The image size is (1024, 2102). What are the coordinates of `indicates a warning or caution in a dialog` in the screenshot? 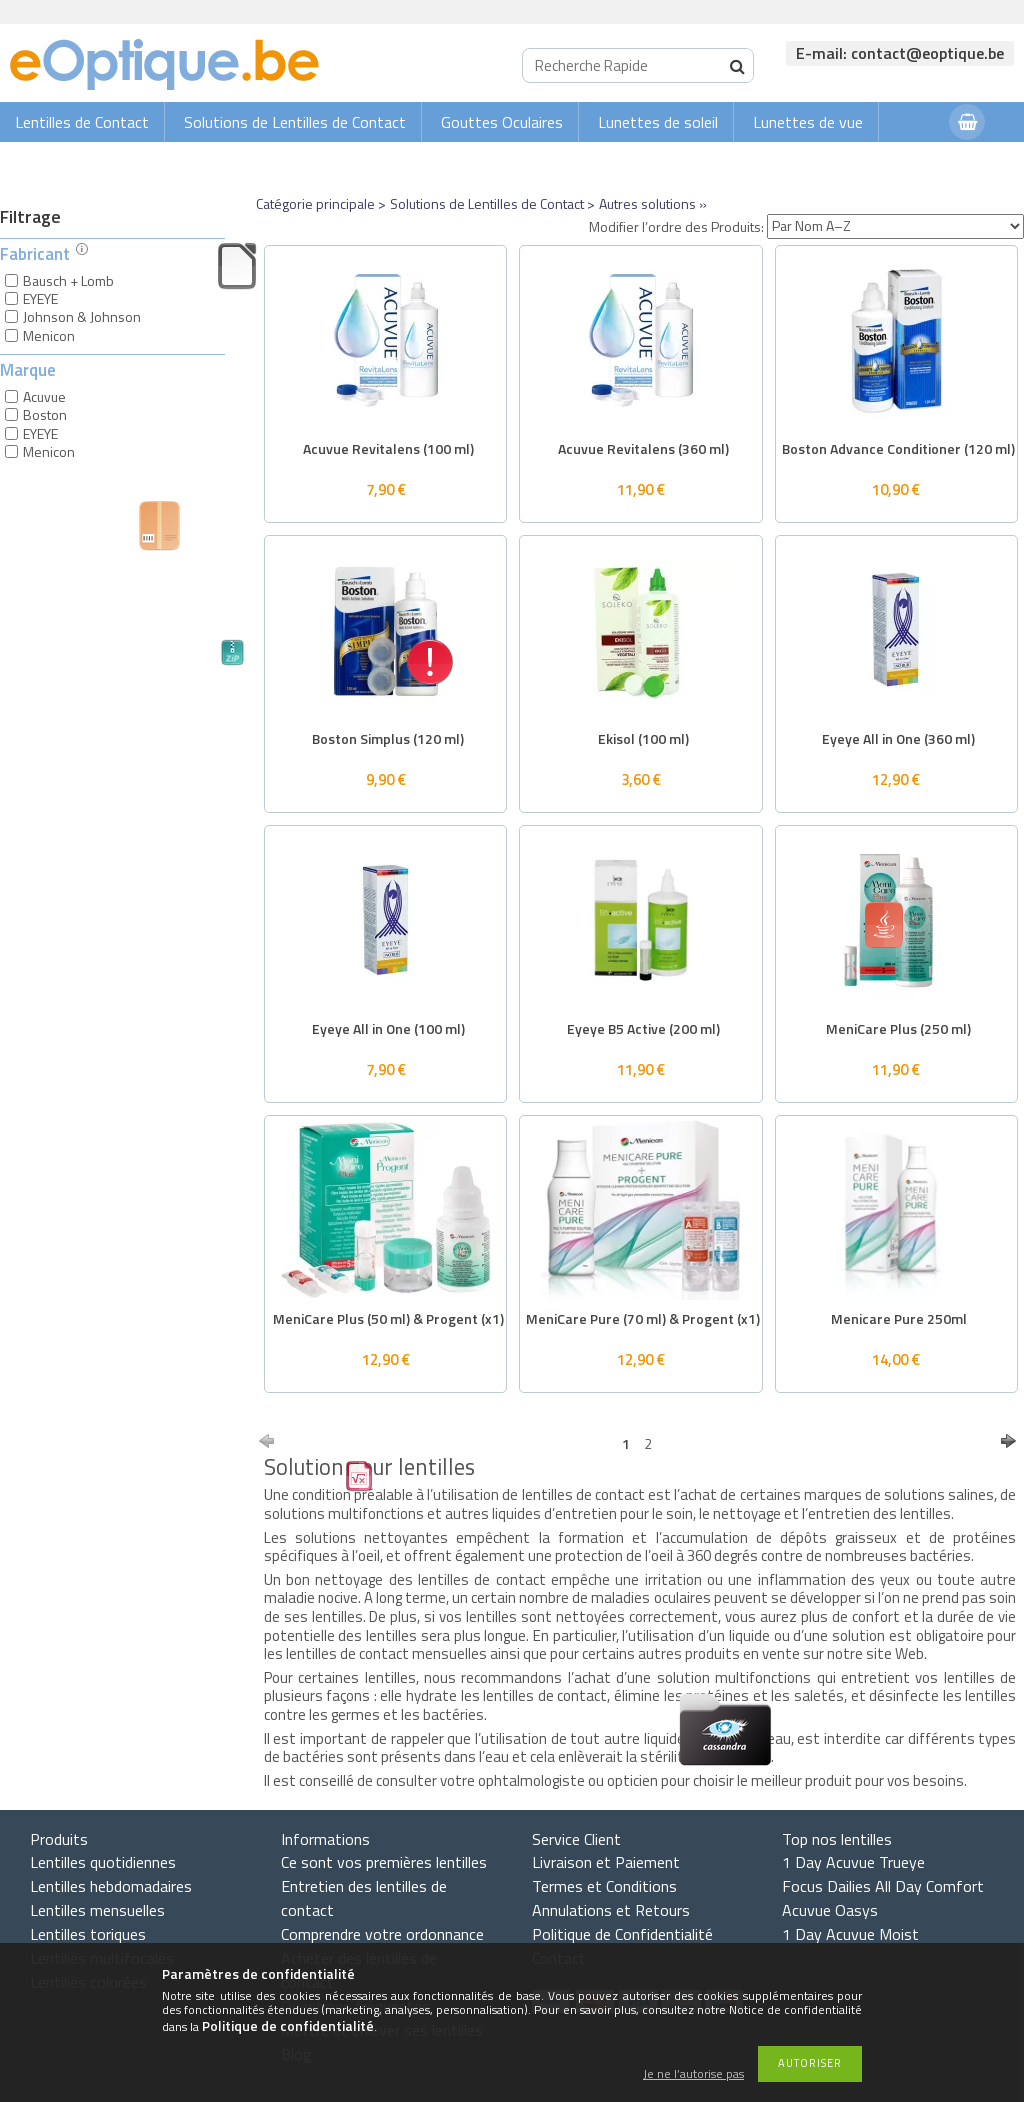 It's located at (430, 662).